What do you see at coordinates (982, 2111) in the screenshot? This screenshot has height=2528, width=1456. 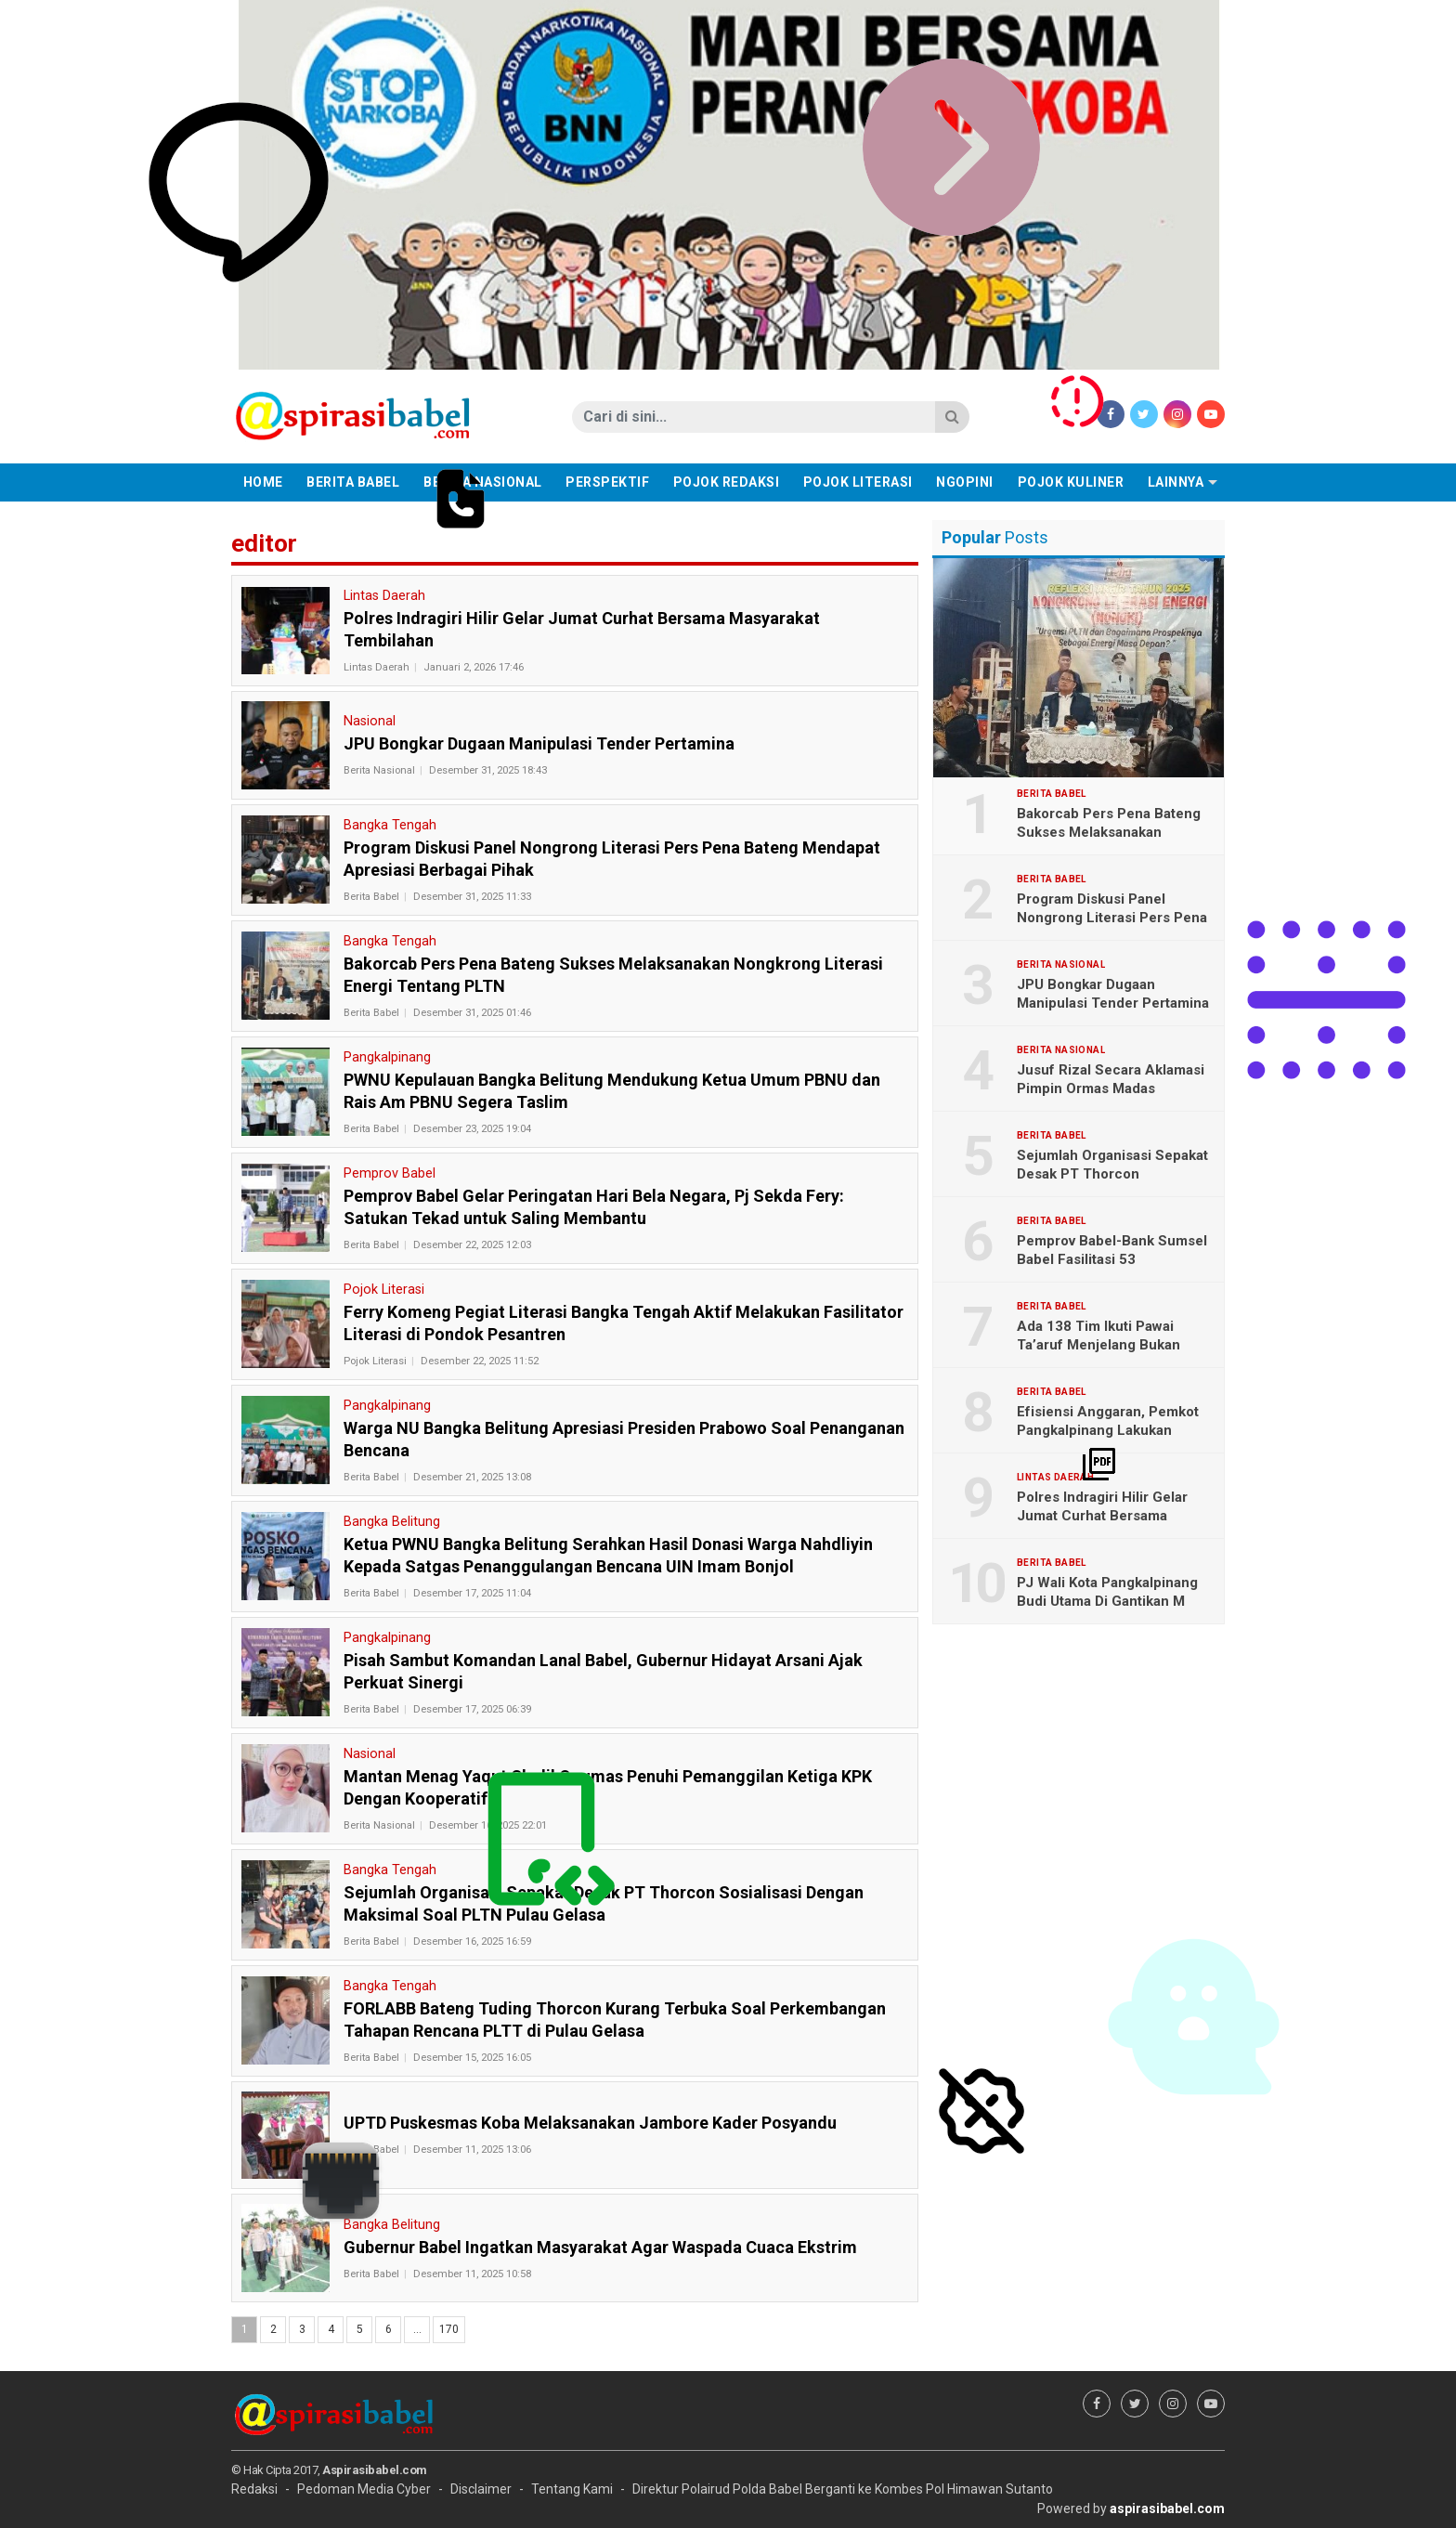 I see `indicates no discount available` at bounding box center [982, 2111].